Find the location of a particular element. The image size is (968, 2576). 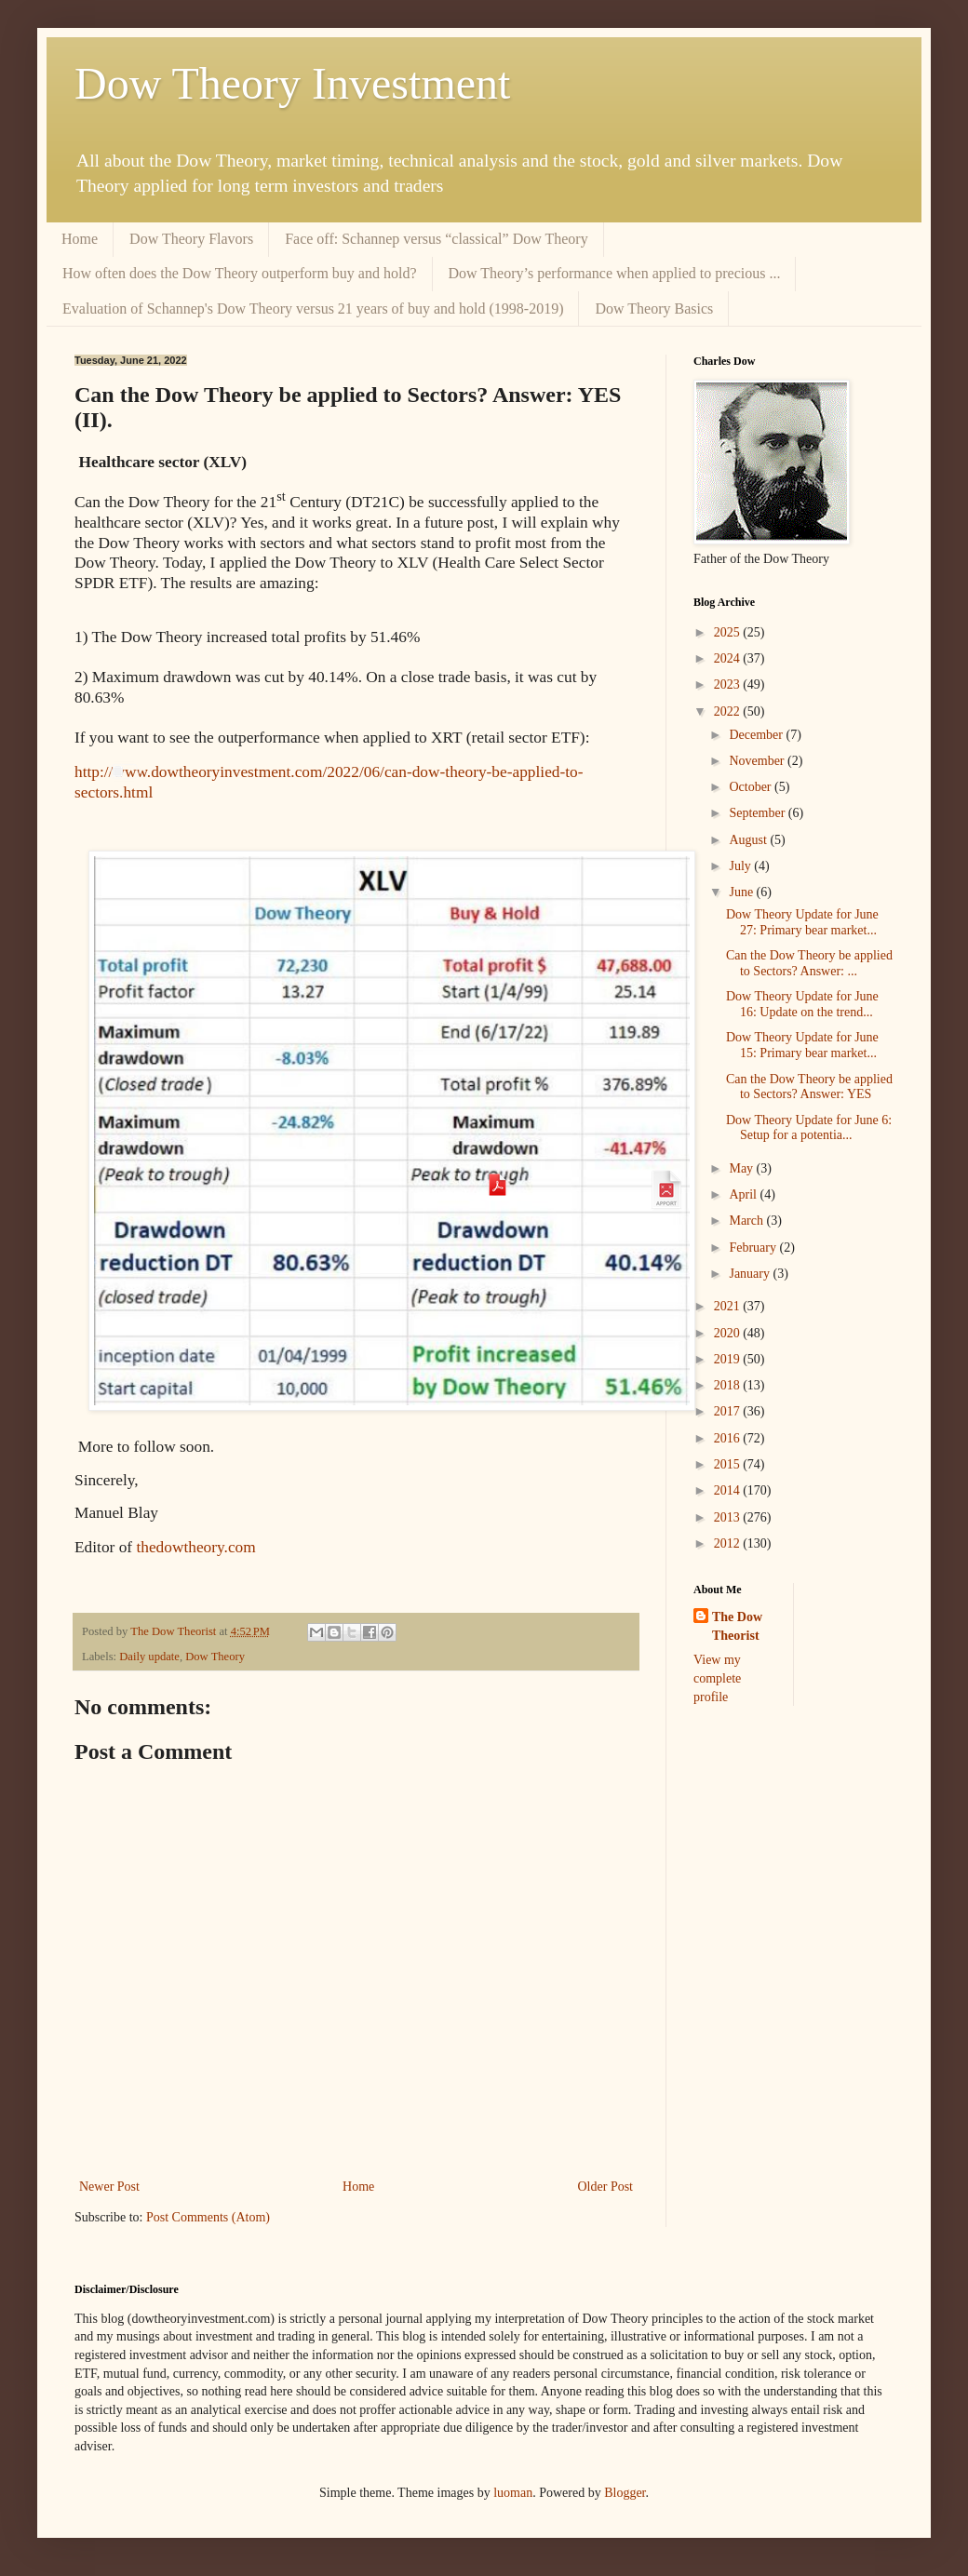

indicates battery level at 40% is located at coordinates (126, 771).